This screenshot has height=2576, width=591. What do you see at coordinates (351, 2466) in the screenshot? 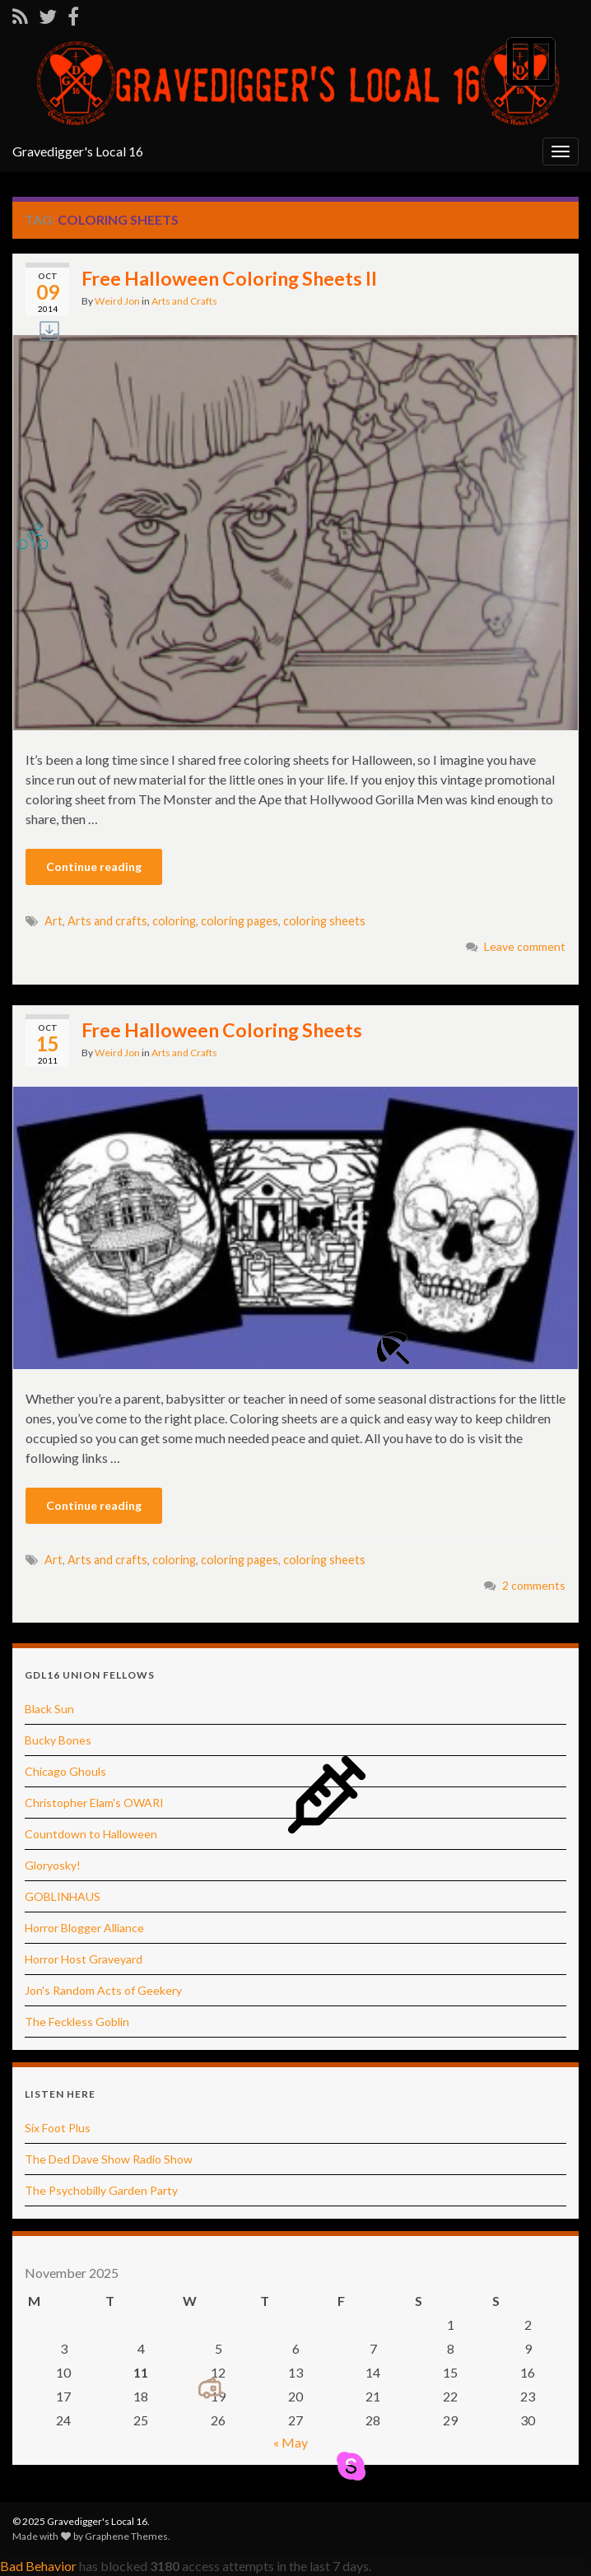
I see `open skype` at bounding box center [351, 2466].